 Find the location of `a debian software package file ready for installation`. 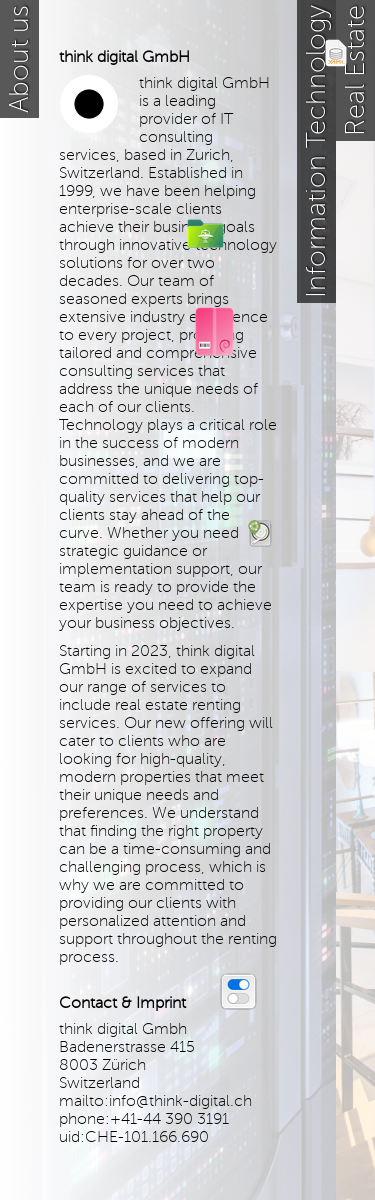

a debian software package file ready for installation is located at coordinates (214, 331).